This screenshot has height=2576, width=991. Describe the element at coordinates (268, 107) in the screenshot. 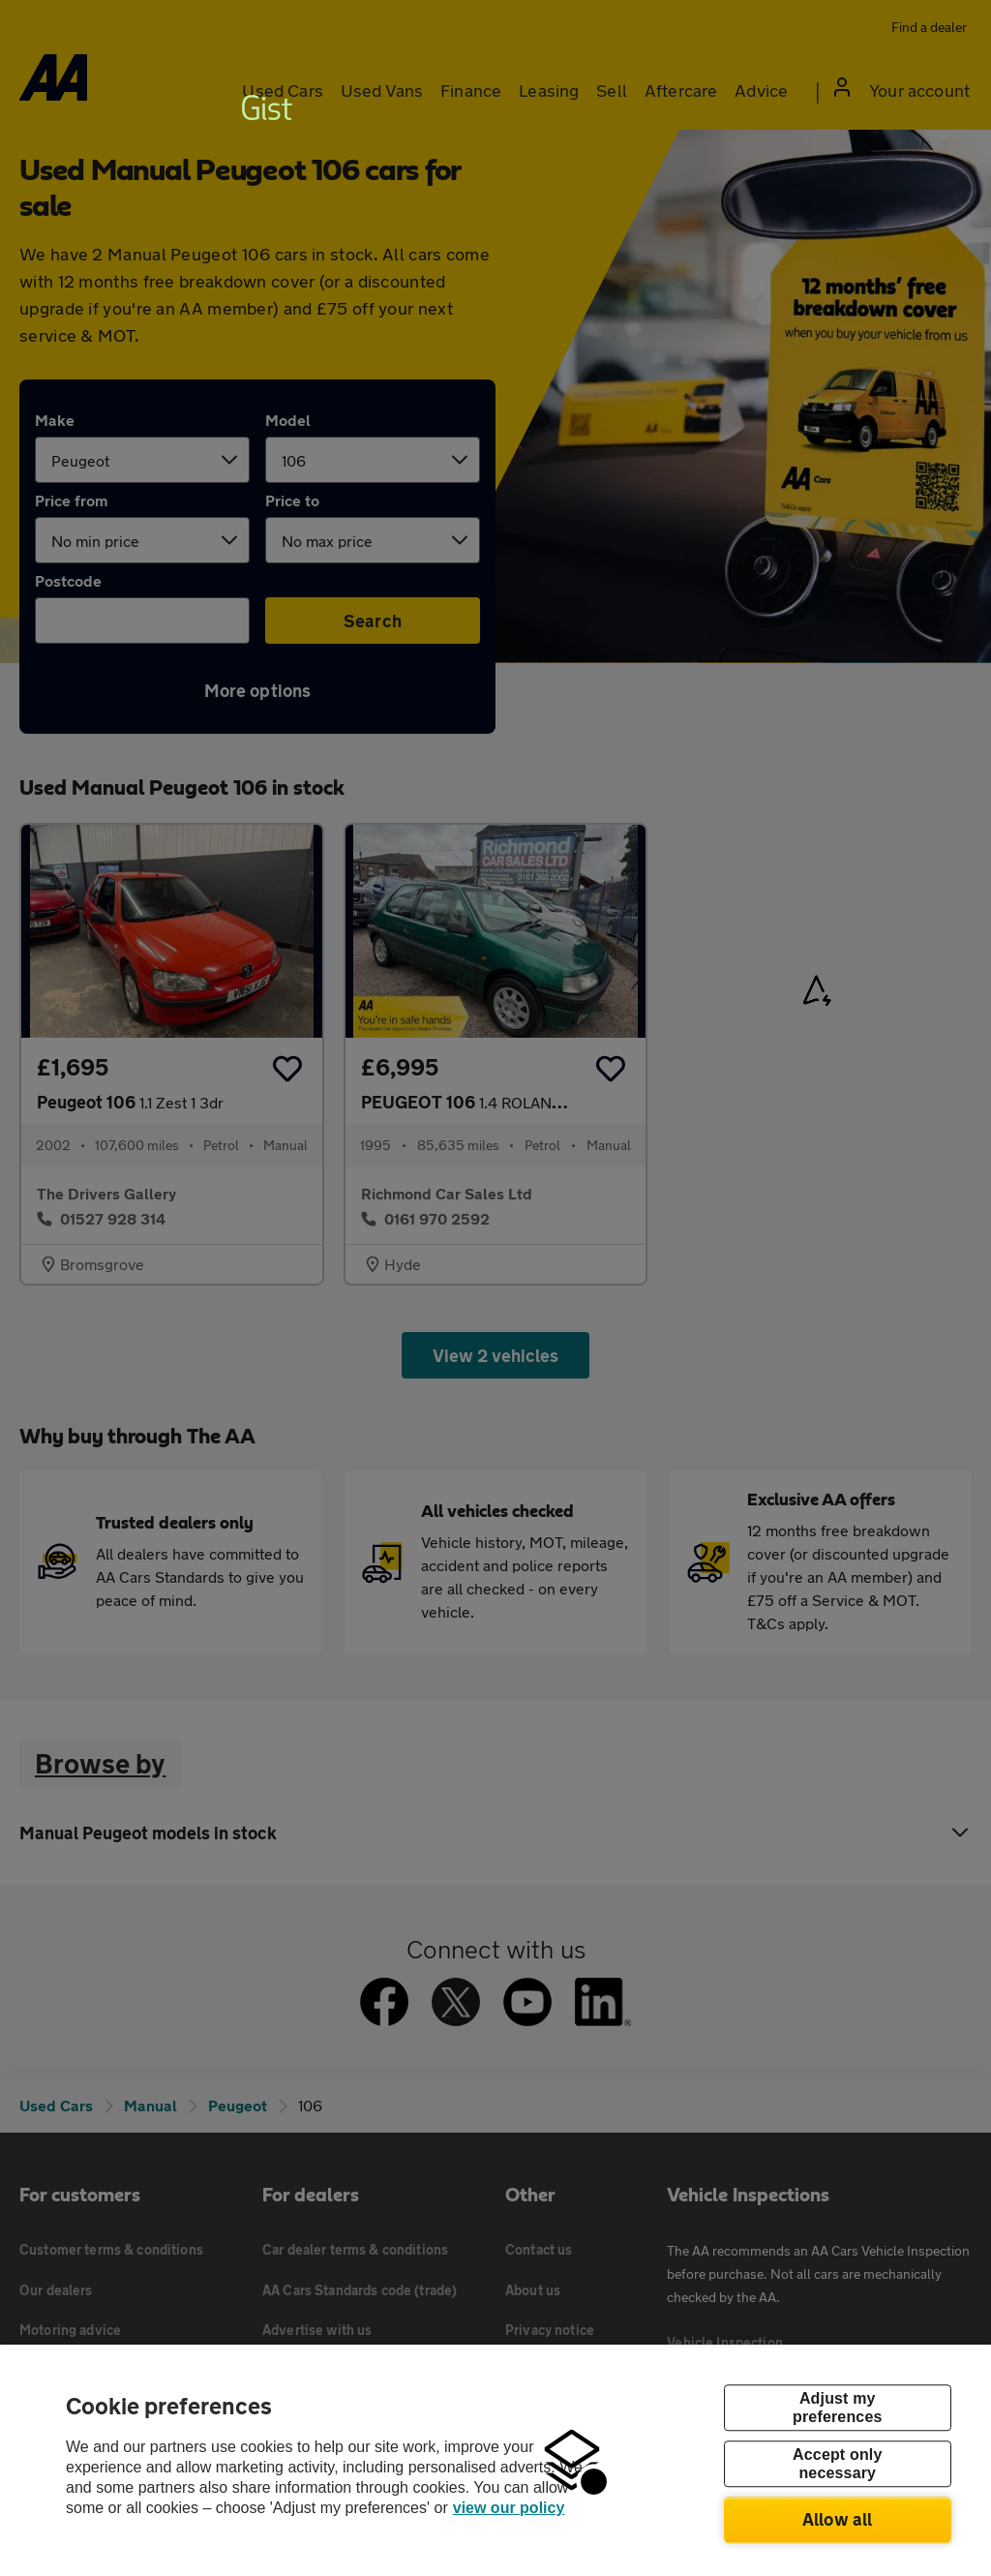

I see `navigate to GitHub Gist service` at that location.